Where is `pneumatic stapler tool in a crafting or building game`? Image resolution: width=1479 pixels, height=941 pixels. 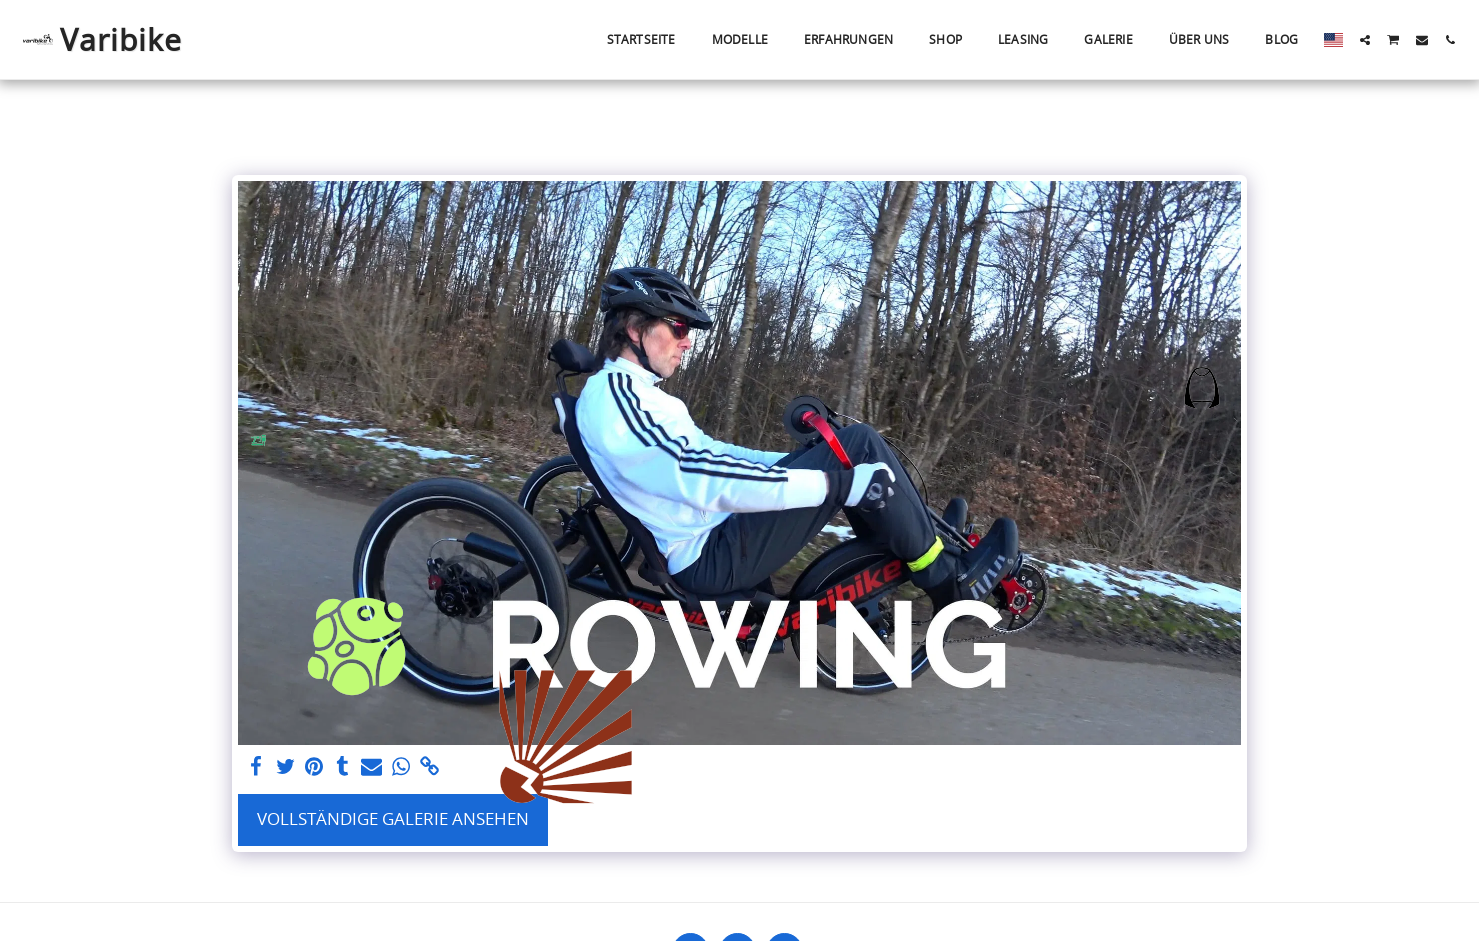 pneumatic stapler tool in a crafting or building game is located at coordinates (258, 440).